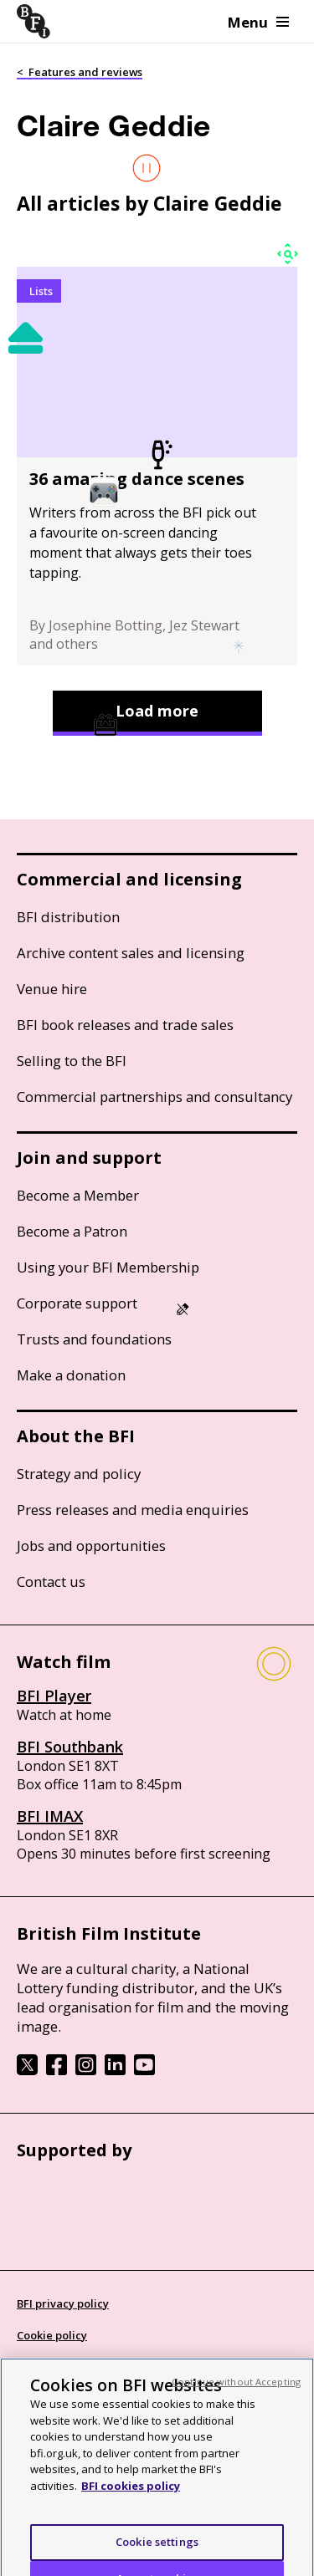 This screenshot has height=2576, width=314. I want to click on redeem a gift card or voucher, so click(106, 726).